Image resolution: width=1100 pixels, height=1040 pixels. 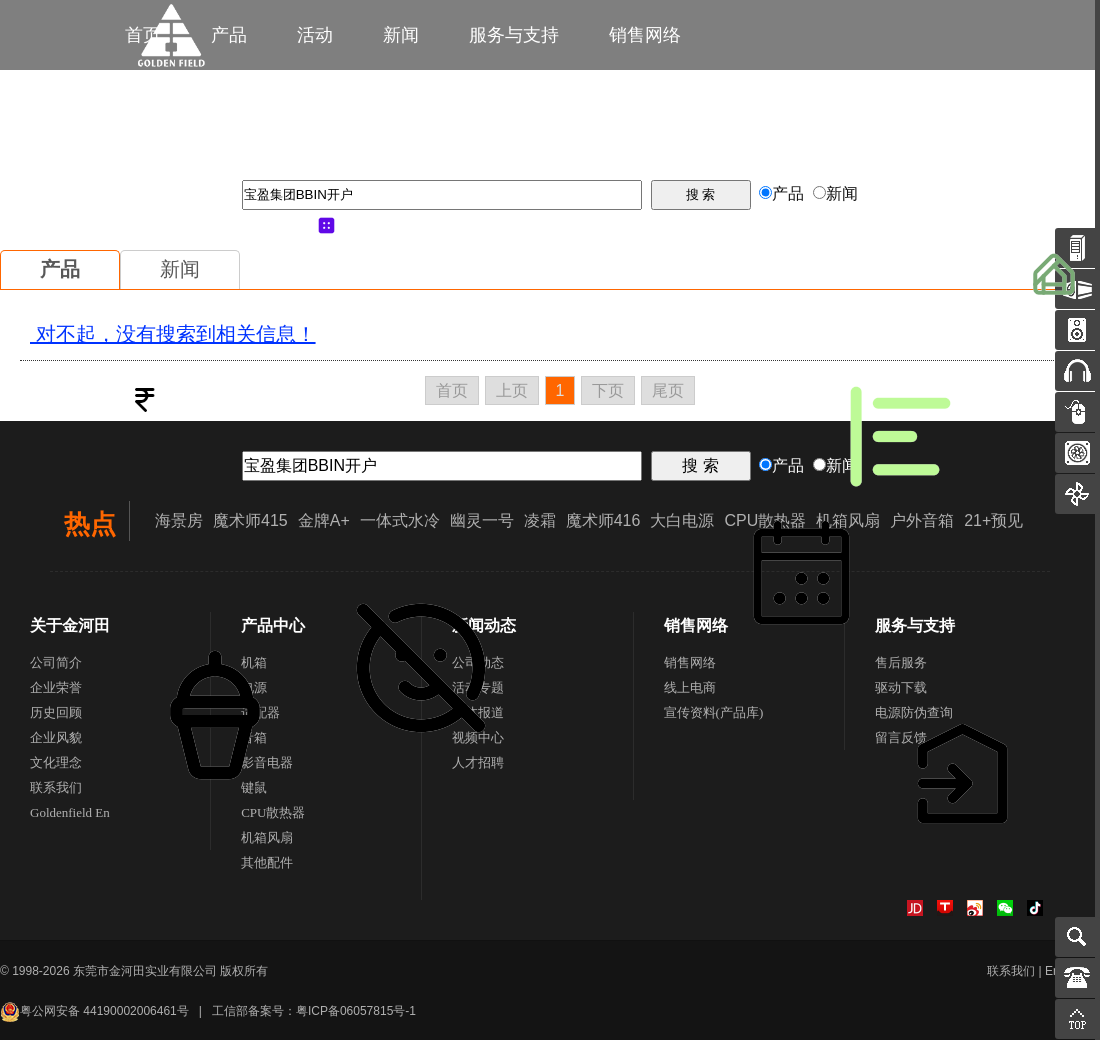 I want to click on indicates price or payment in Indian rupees, so click(x=144, y=400).